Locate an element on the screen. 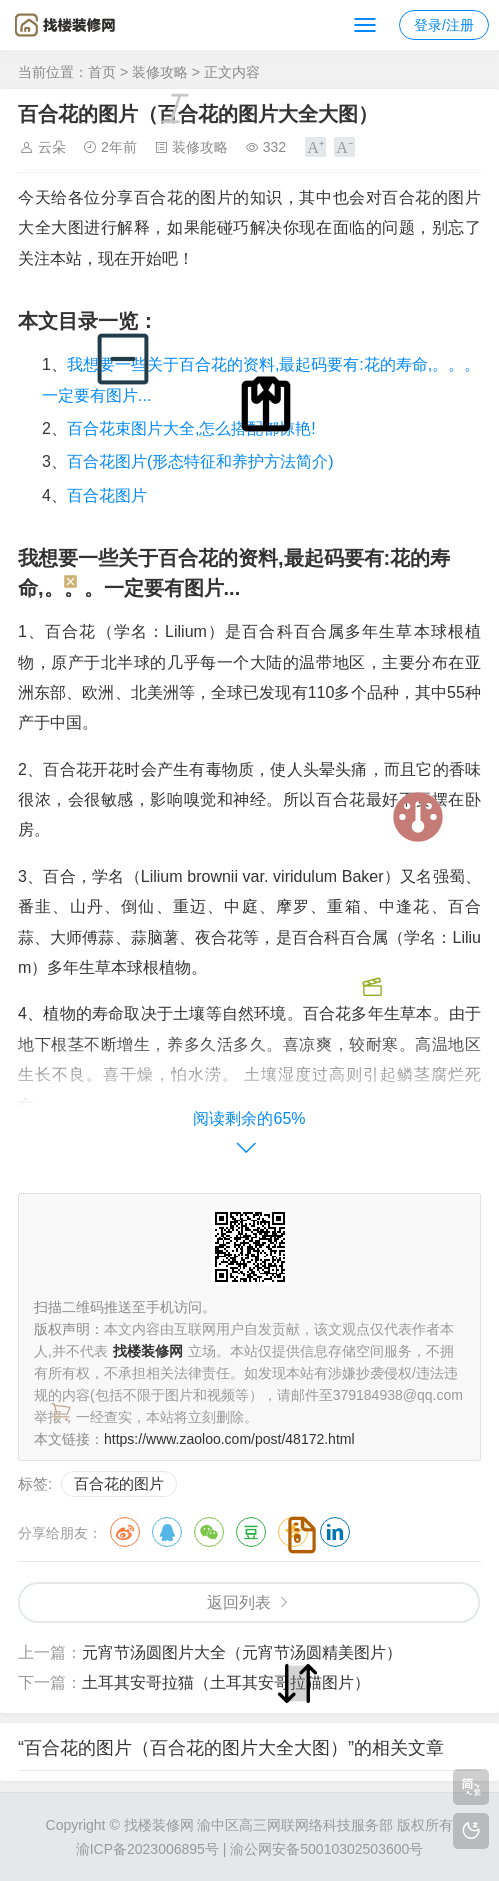 This screenshot has width=499, height=1881. sort items in ascending or descending order is located at coordinates (297, 1683).